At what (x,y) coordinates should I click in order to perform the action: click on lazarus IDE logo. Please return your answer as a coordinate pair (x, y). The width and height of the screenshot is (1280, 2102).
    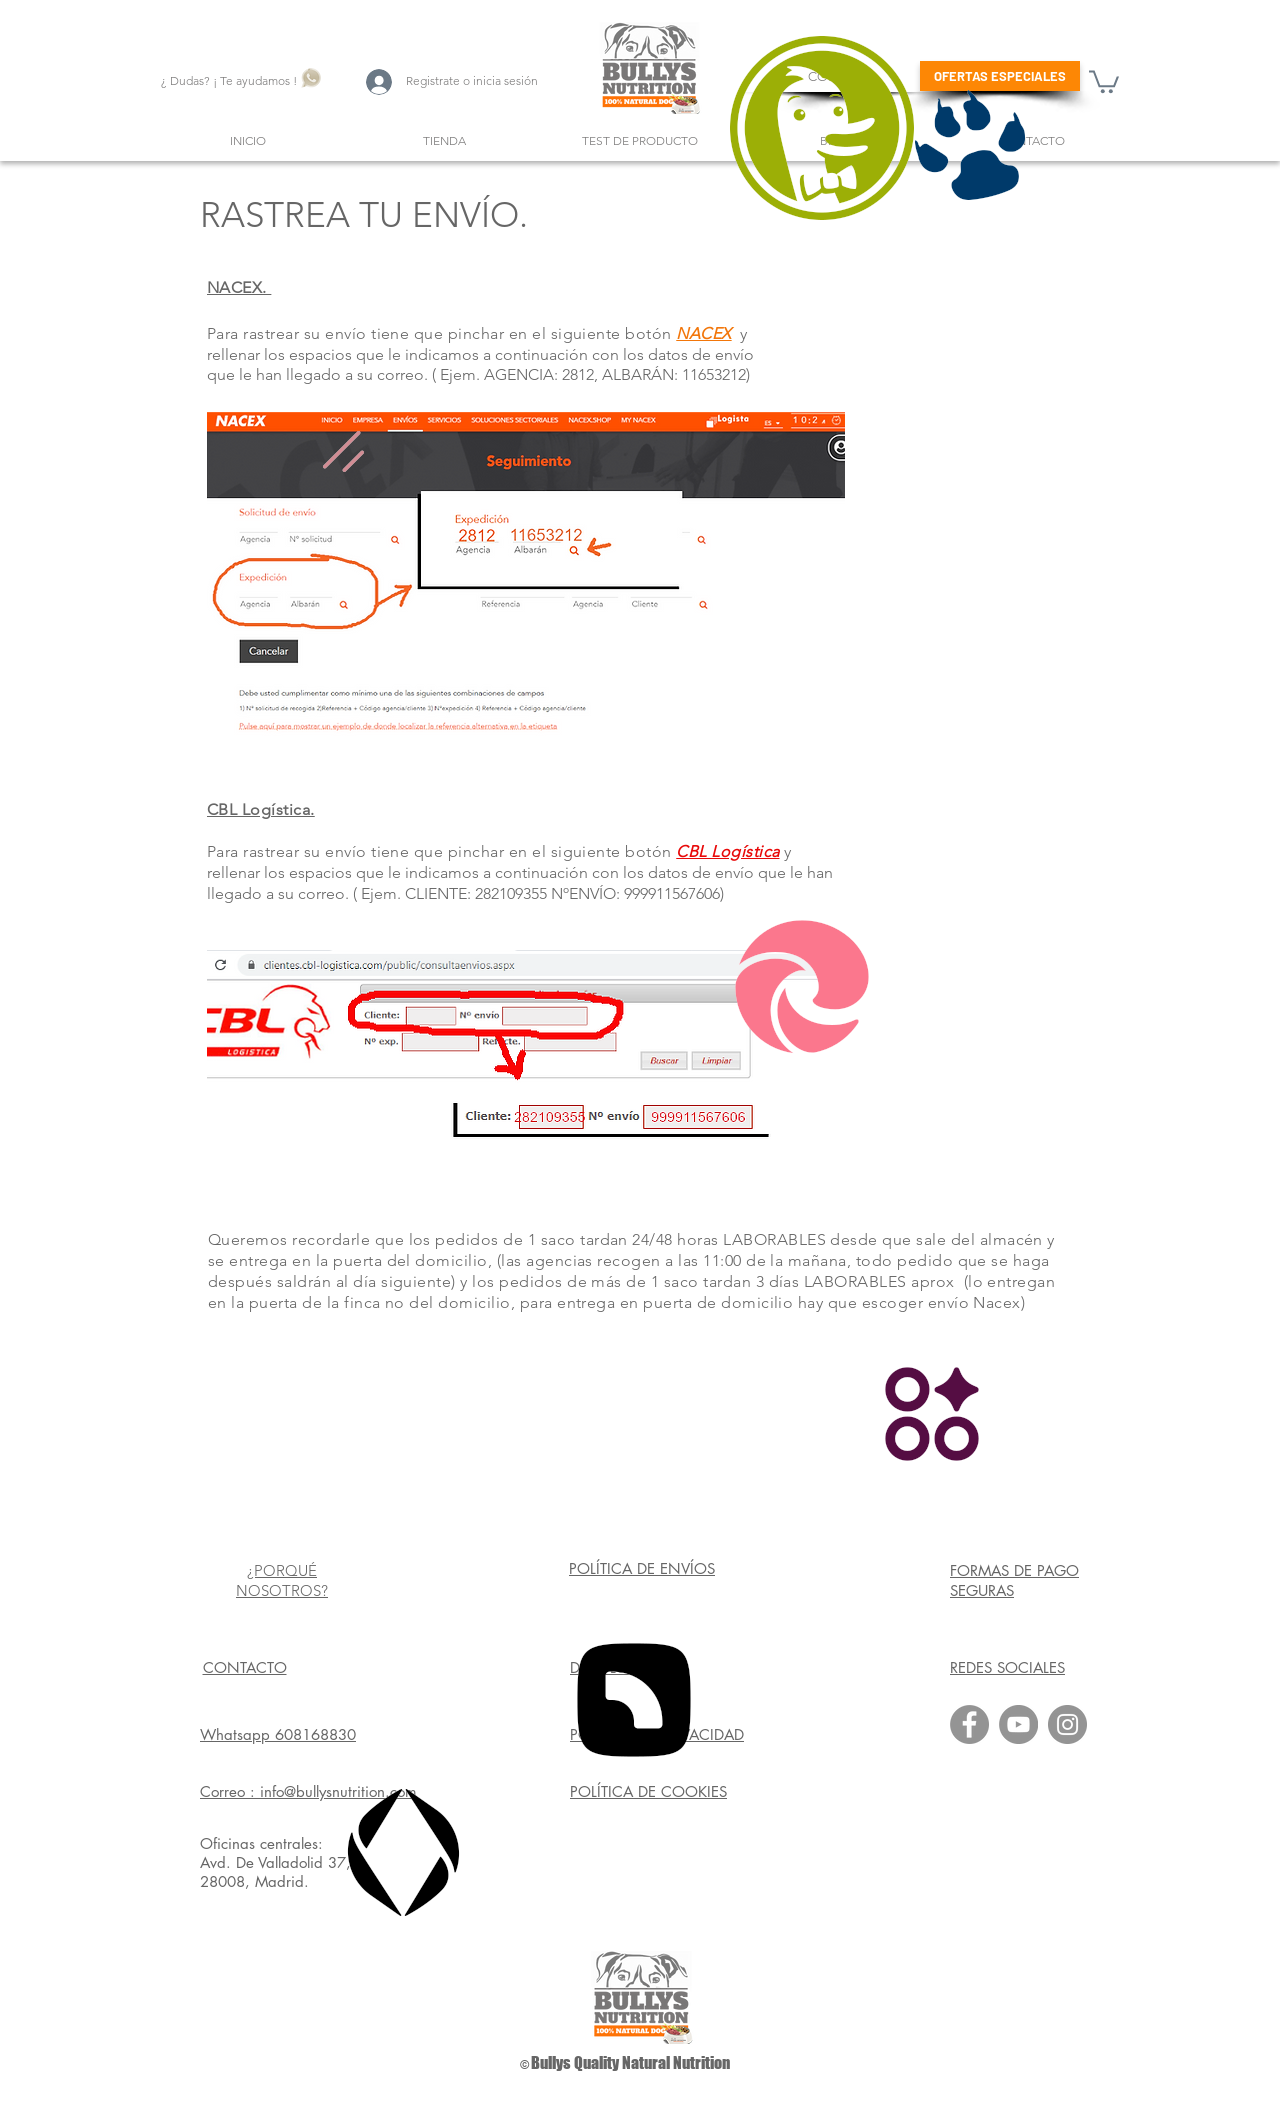
    Looking at the image, I should click on (970, 145).